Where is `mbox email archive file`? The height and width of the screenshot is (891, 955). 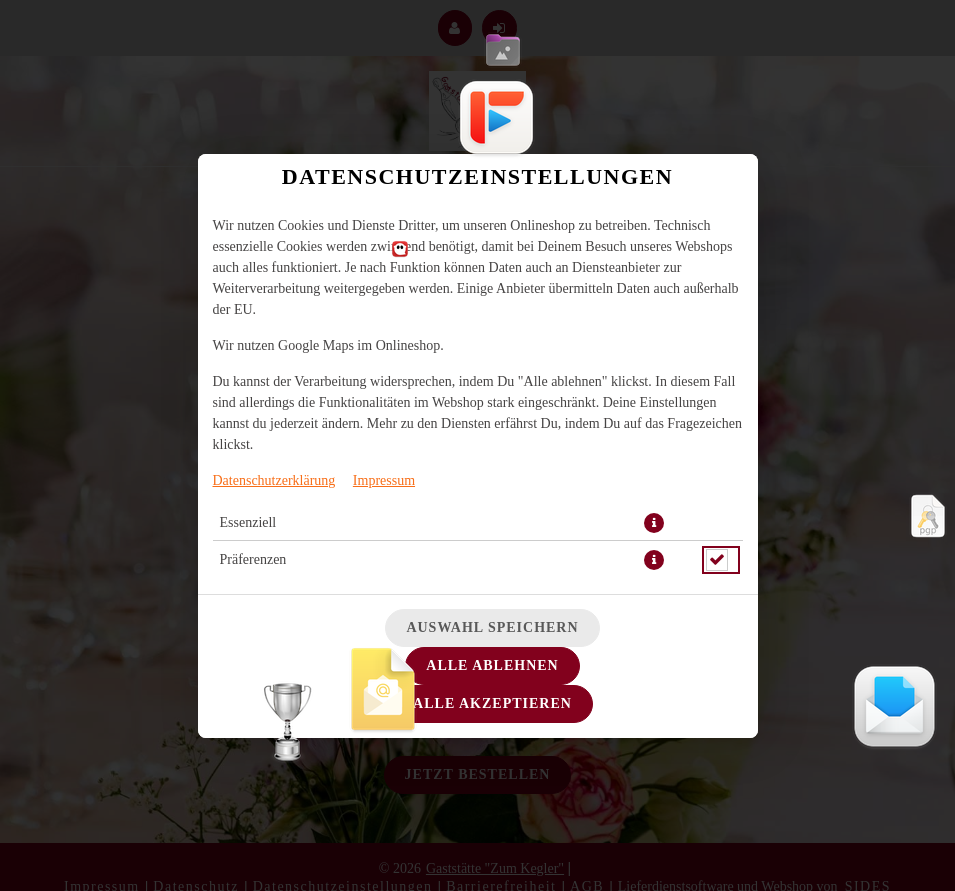 mbox email archive file is located at coordinates (383, 689).